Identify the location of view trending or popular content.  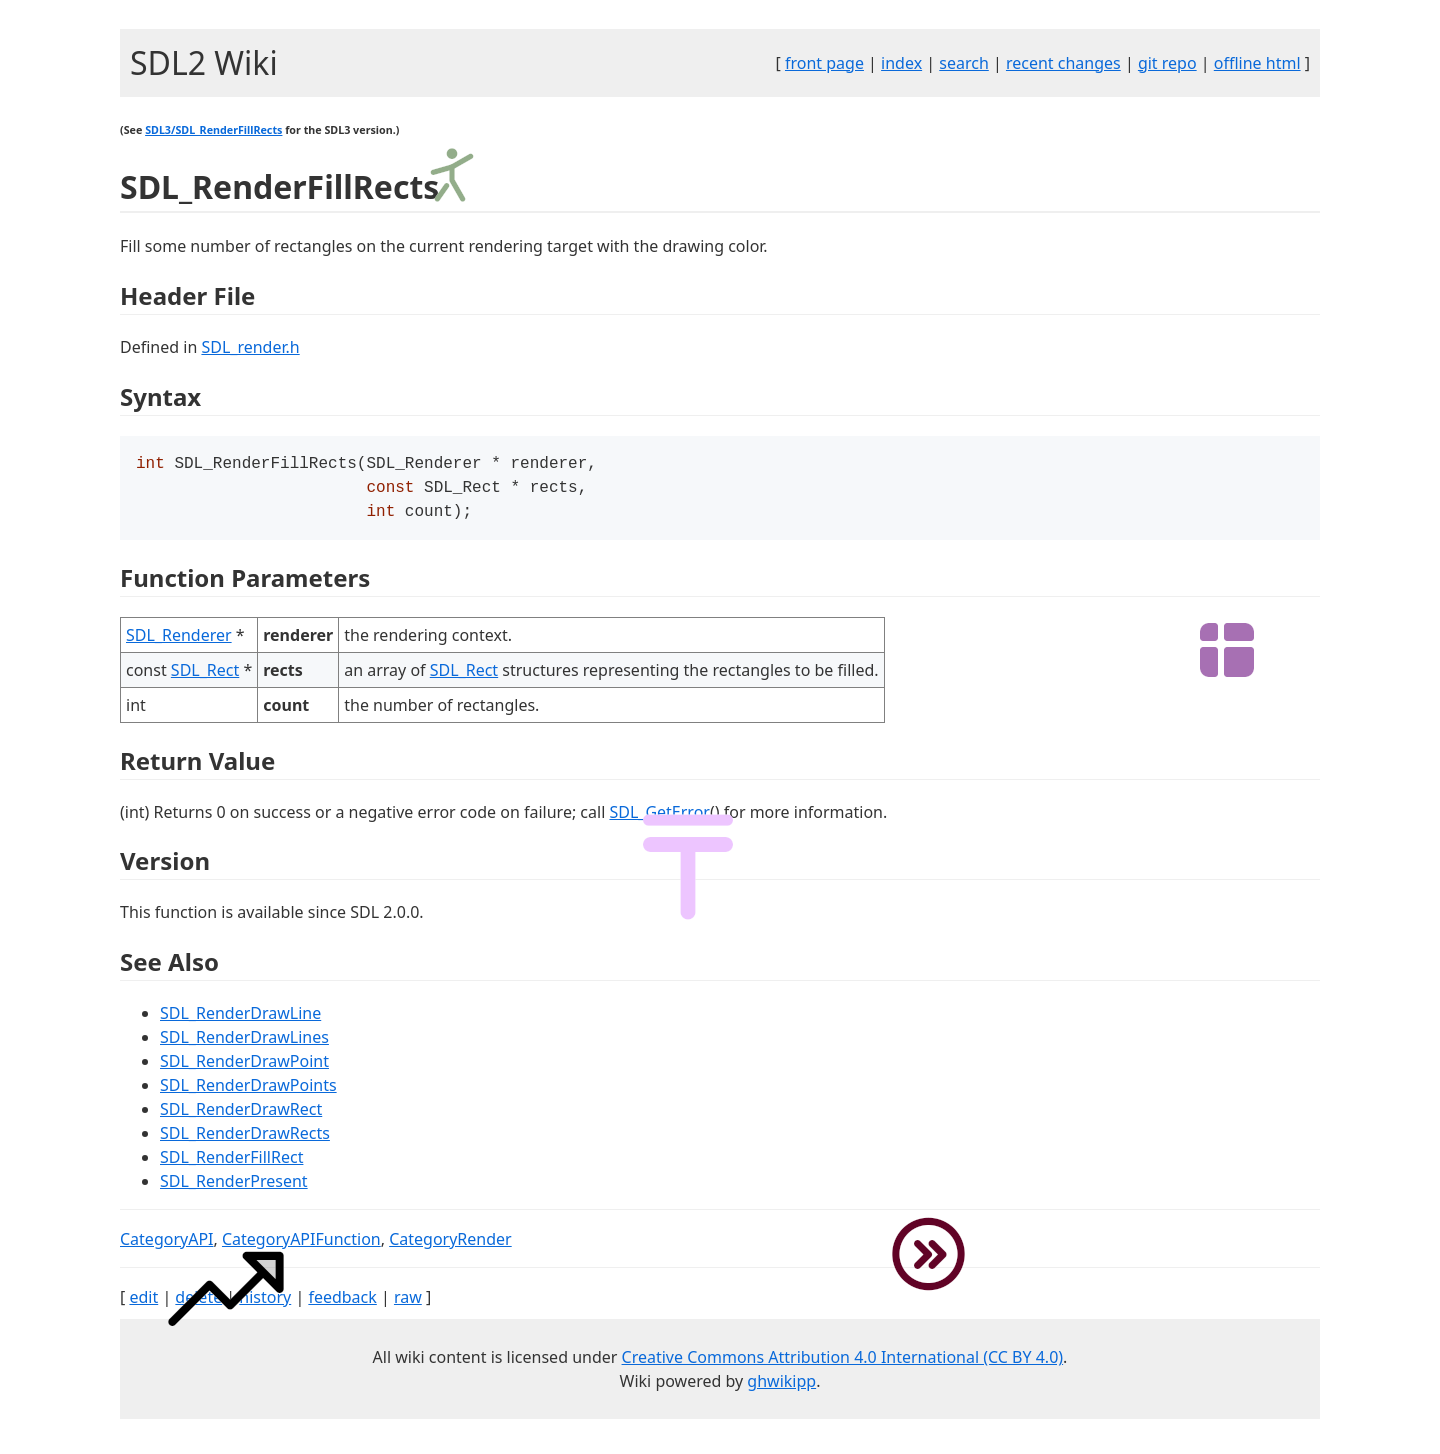
(226, 1293).